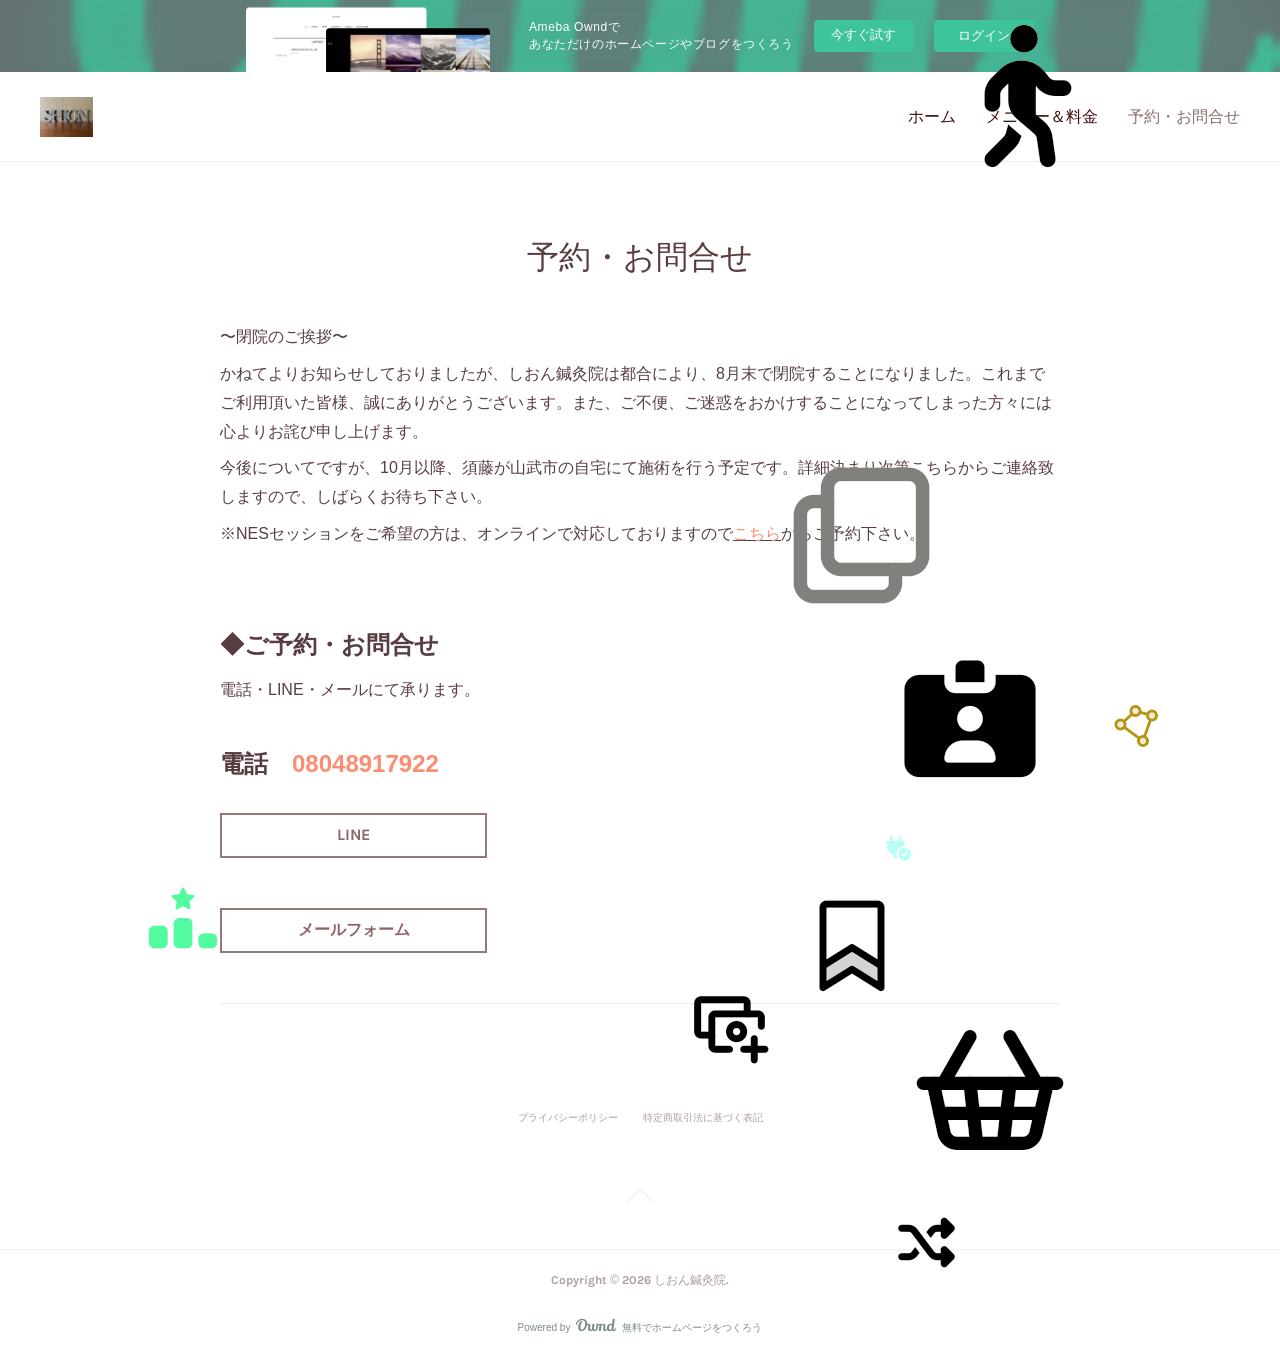  What do you see at coordinates (926, 1242) in the screenshot?
I see `shuffle playlist or queue` at bounding box center [926, 1242].